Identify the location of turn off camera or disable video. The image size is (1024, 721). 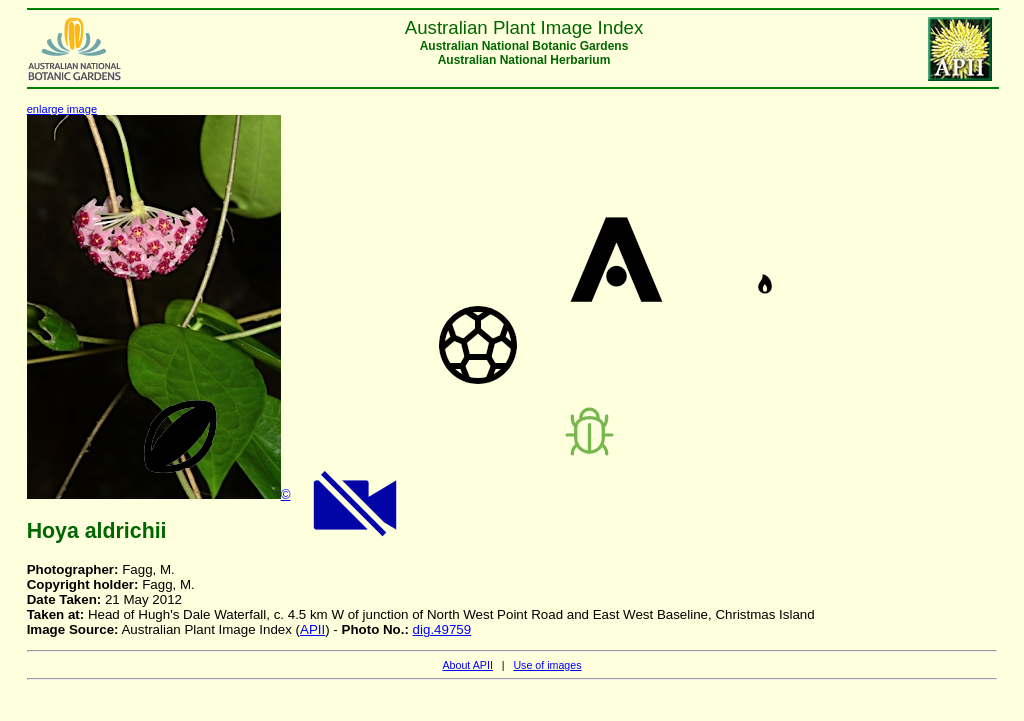
(355, 505).